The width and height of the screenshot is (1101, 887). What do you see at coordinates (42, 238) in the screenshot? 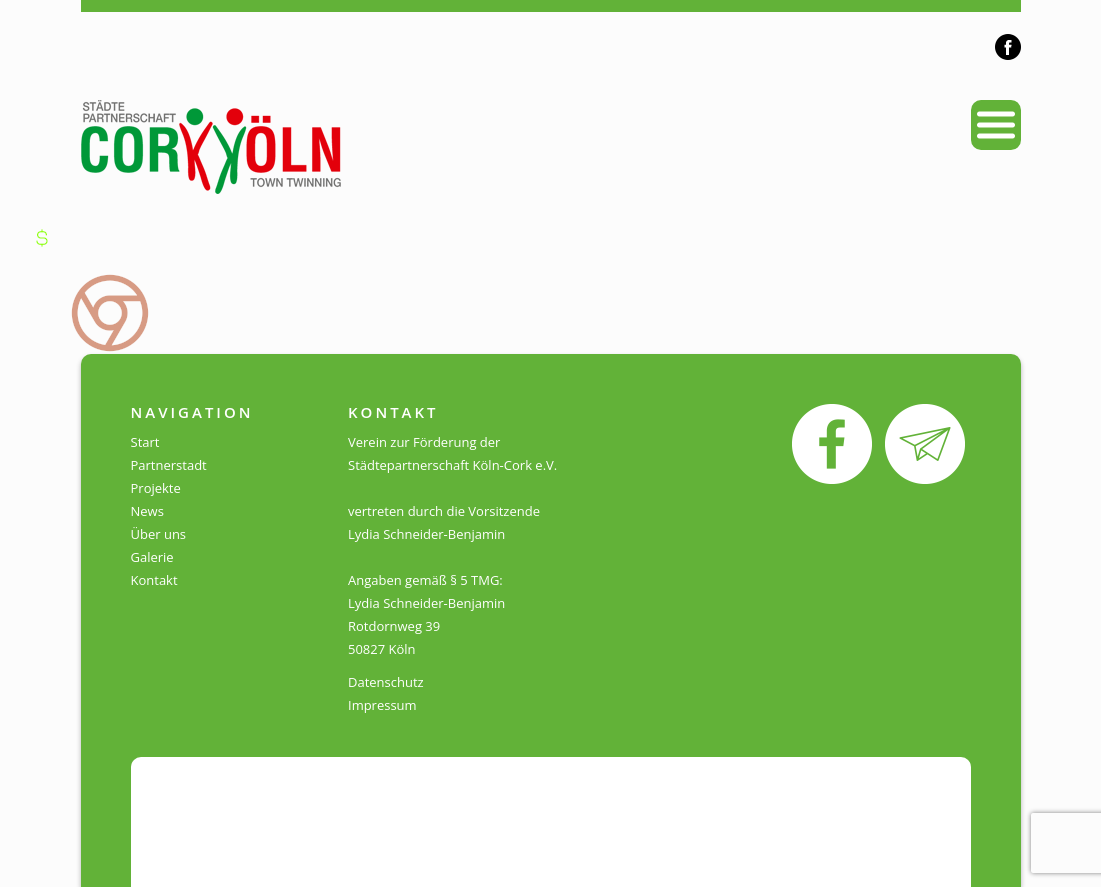
I see `view pricing or payment options` at bounding box center [42, 238].